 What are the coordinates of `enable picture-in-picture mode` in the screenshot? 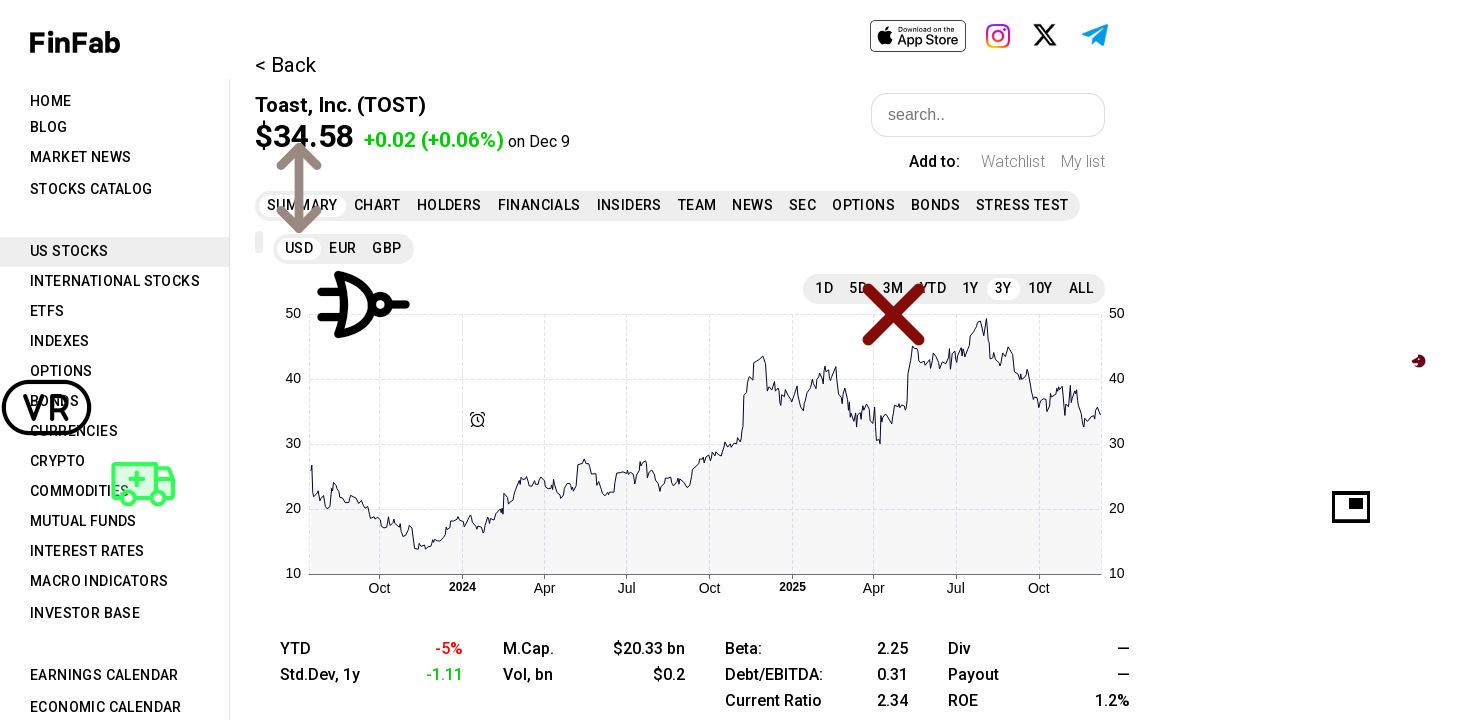 It's located at (1351, 507).